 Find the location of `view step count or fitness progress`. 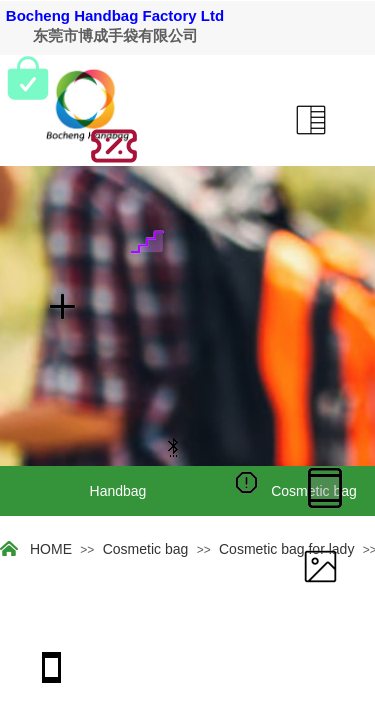

view step count or fitness progress is located at coordinates (147, 242).